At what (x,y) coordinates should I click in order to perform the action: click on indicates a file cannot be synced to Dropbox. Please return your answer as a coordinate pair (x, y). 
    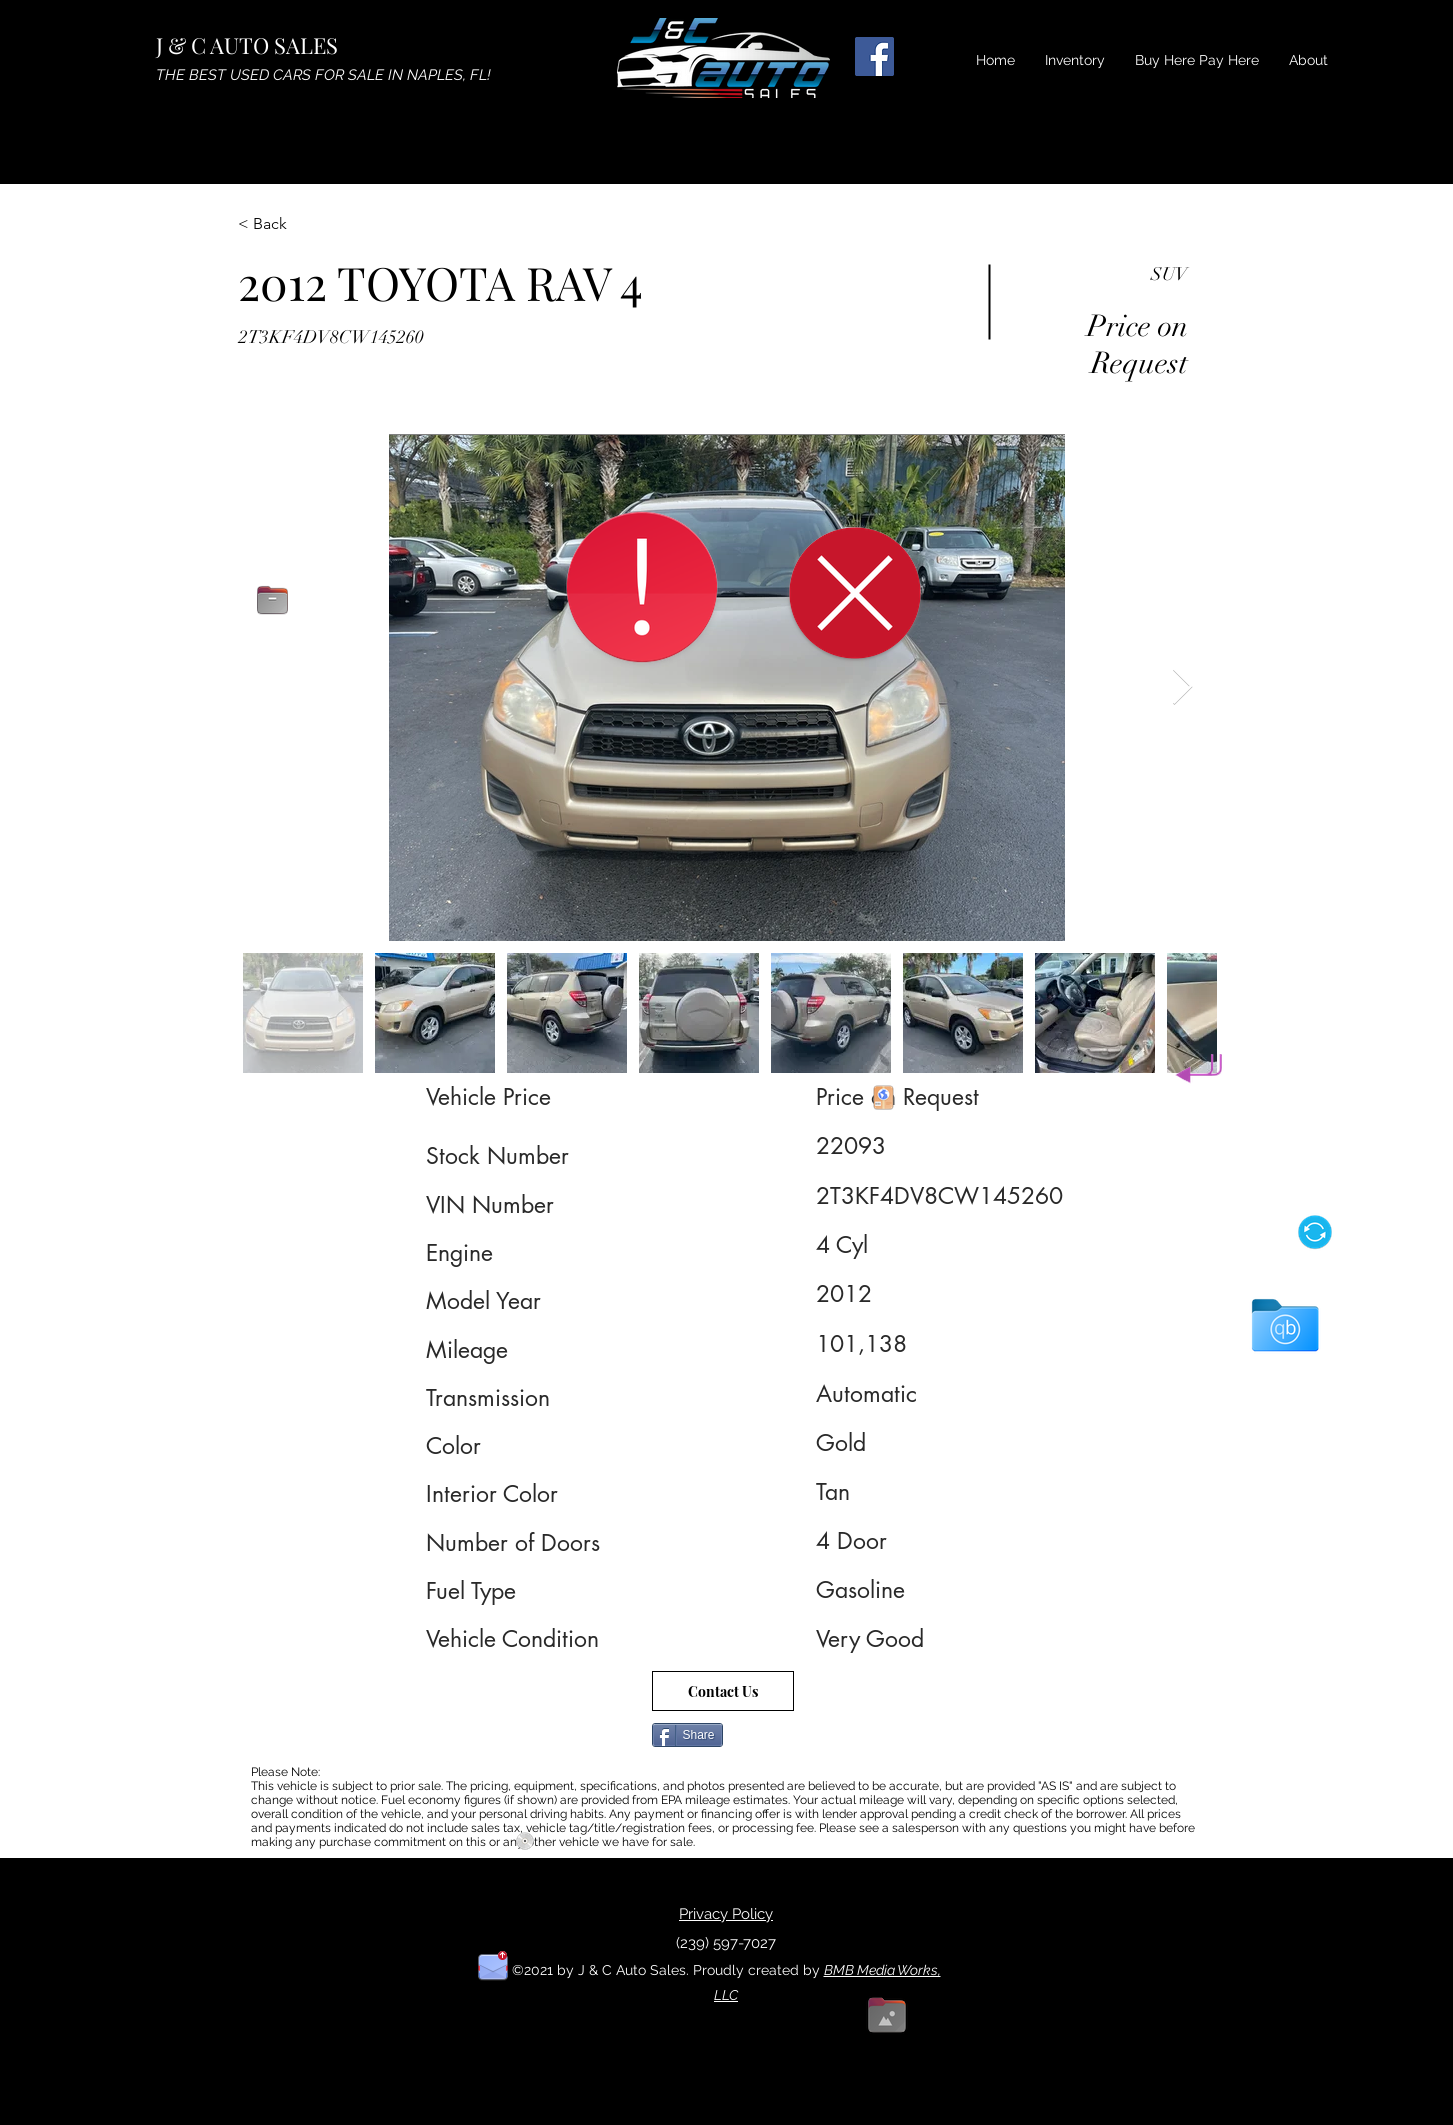
    Looking at the image, I should click on (855, 593).